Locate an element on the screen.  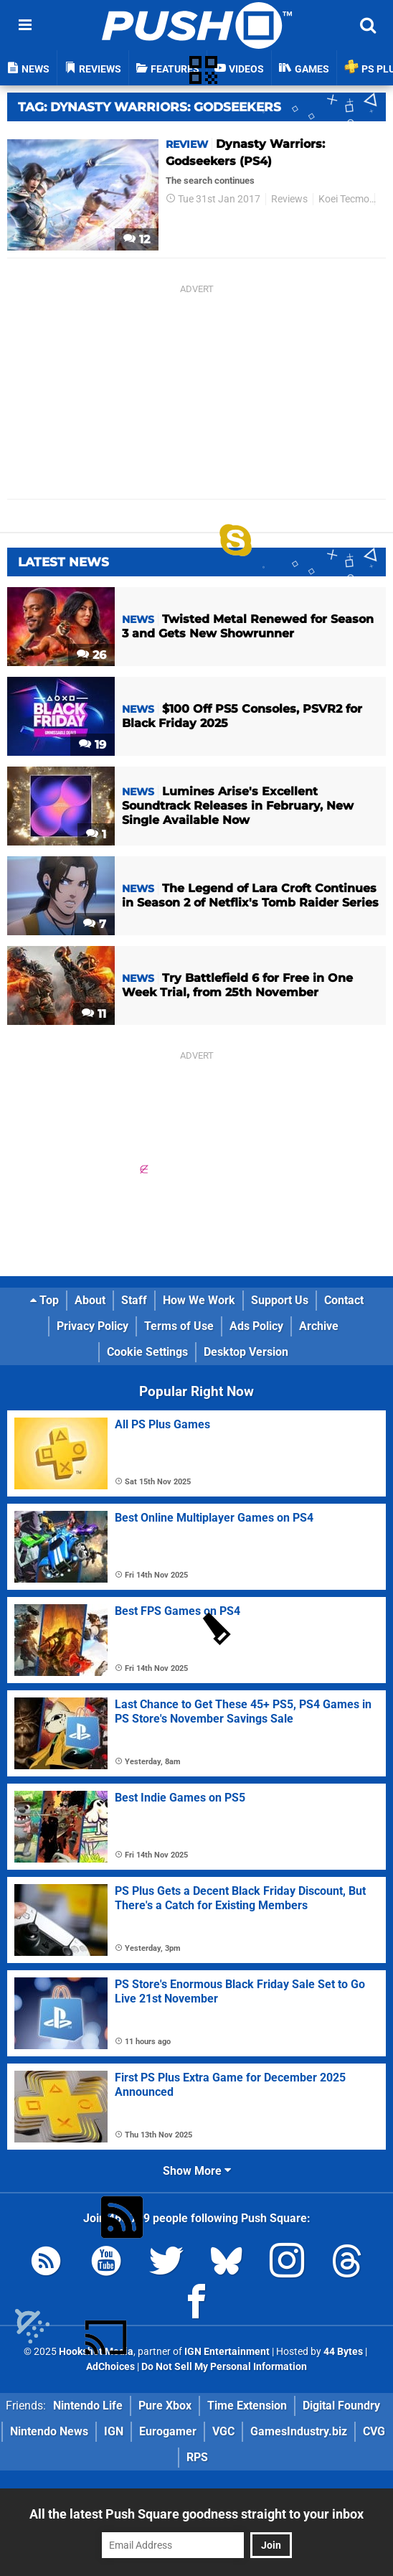
open Skype app is located at coordinates (235, 540).